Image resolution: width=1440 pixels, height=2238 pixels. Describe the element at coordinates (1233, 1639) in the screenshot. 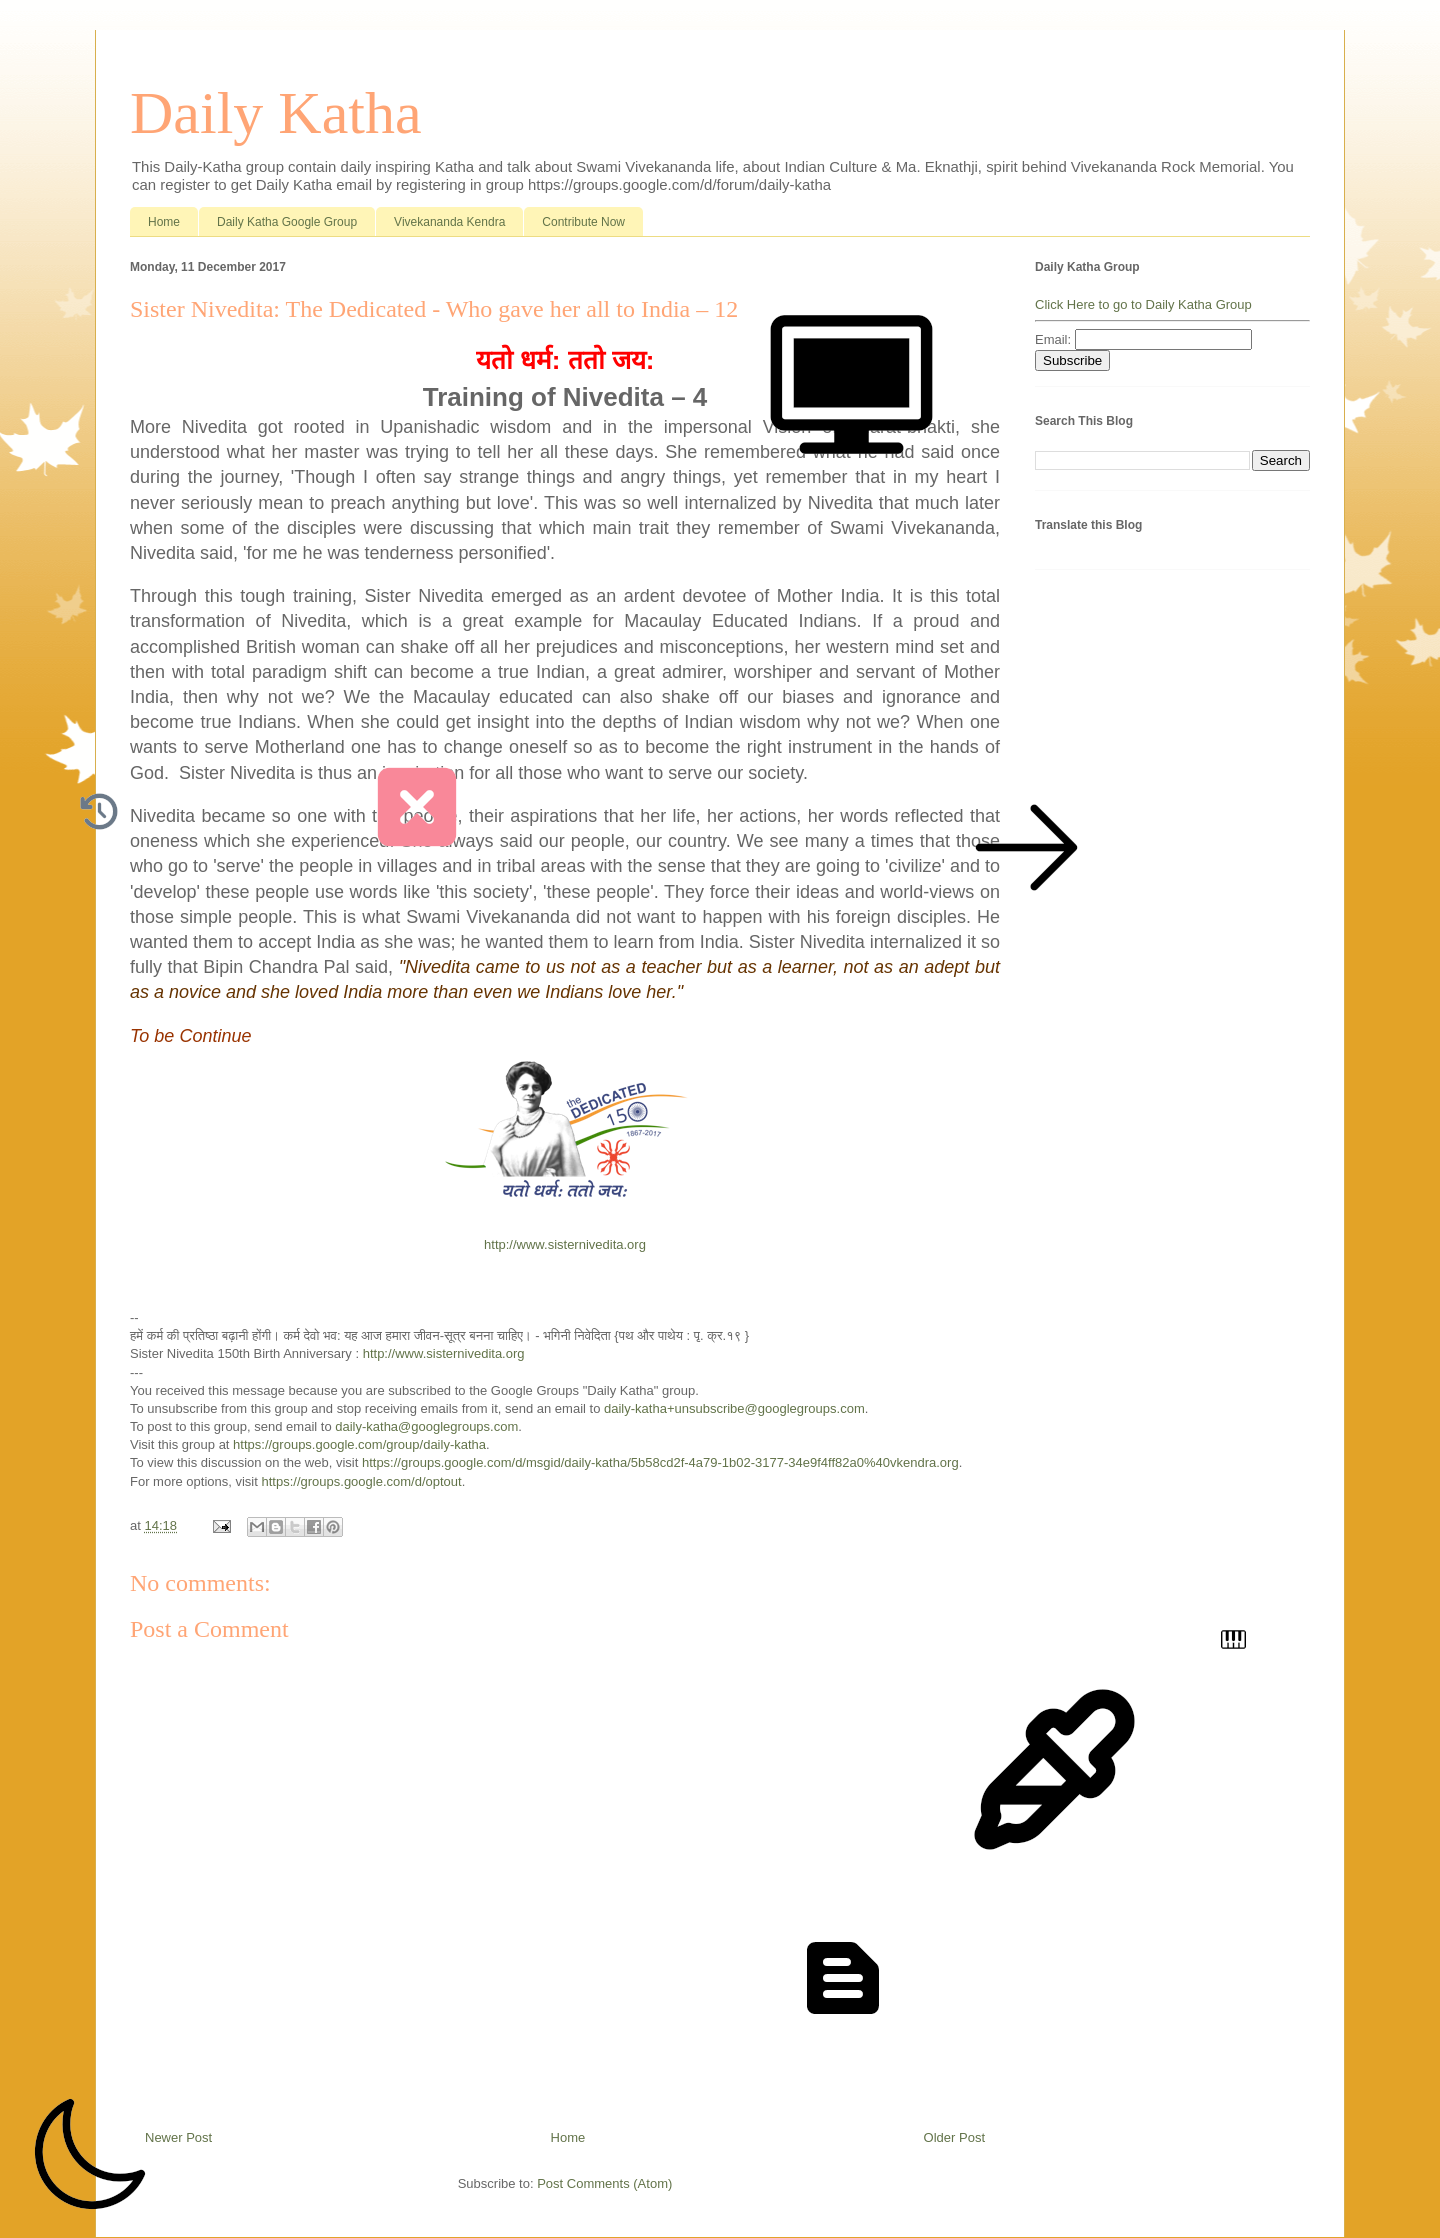

I see `open piano or keyboard instrument tool` at that location.